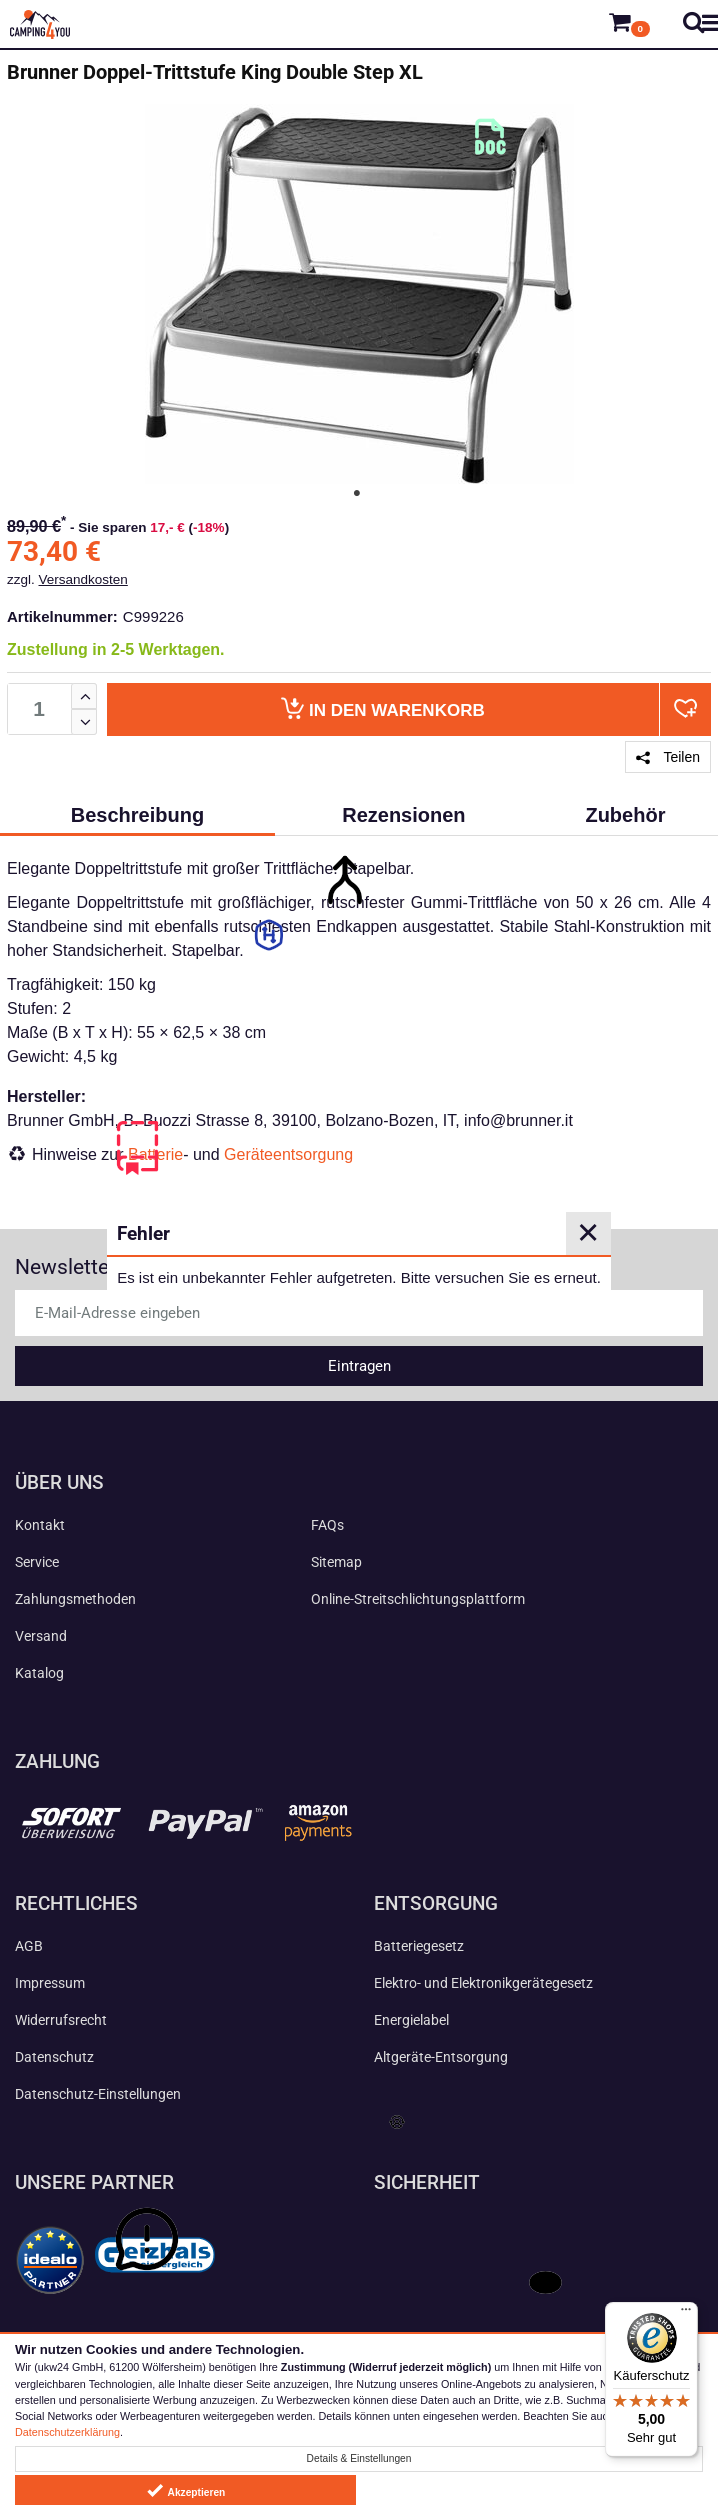 The height and width of the screenshot is (2511, 718). What do you see at coordinates (269, 935) in the screenshot?
I see `visit HackerRank coding platform` at bounding box center [269, 935].